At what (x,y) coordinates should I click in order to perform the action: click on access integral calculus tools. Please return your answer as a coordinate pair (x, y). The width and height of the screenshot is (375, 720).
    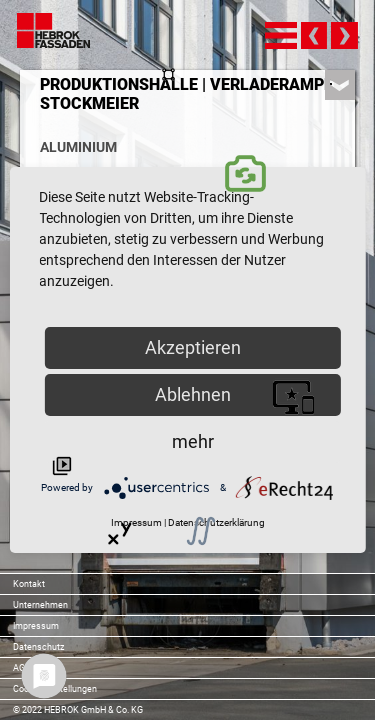
    Looking at the image, I should click on (201, 531).